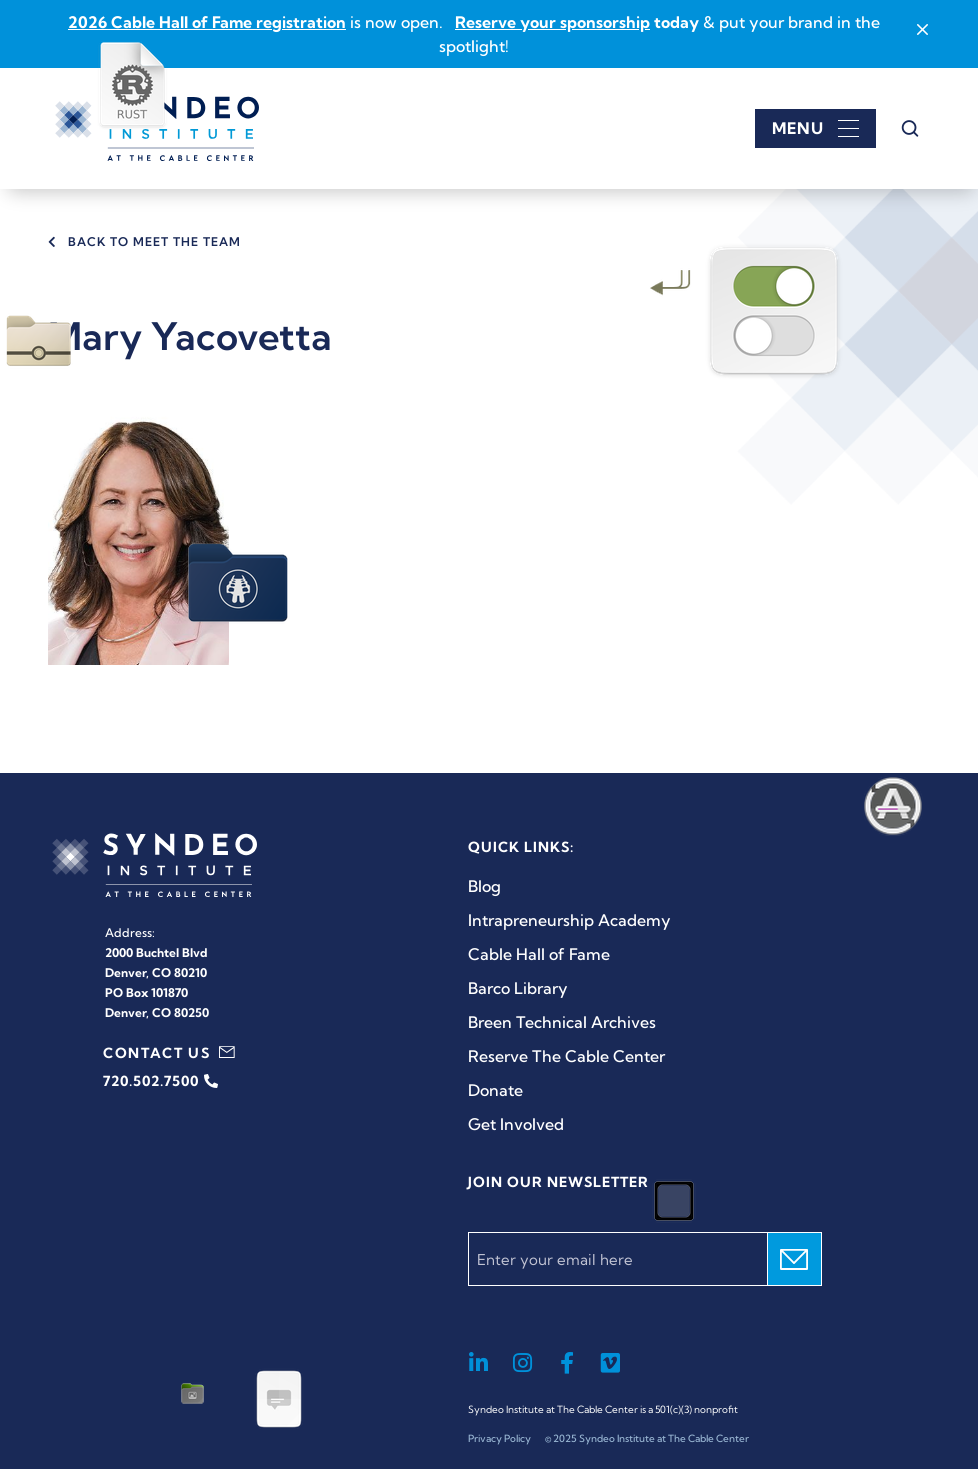  I want to click on a rust programming language source file, so click(132, 85).